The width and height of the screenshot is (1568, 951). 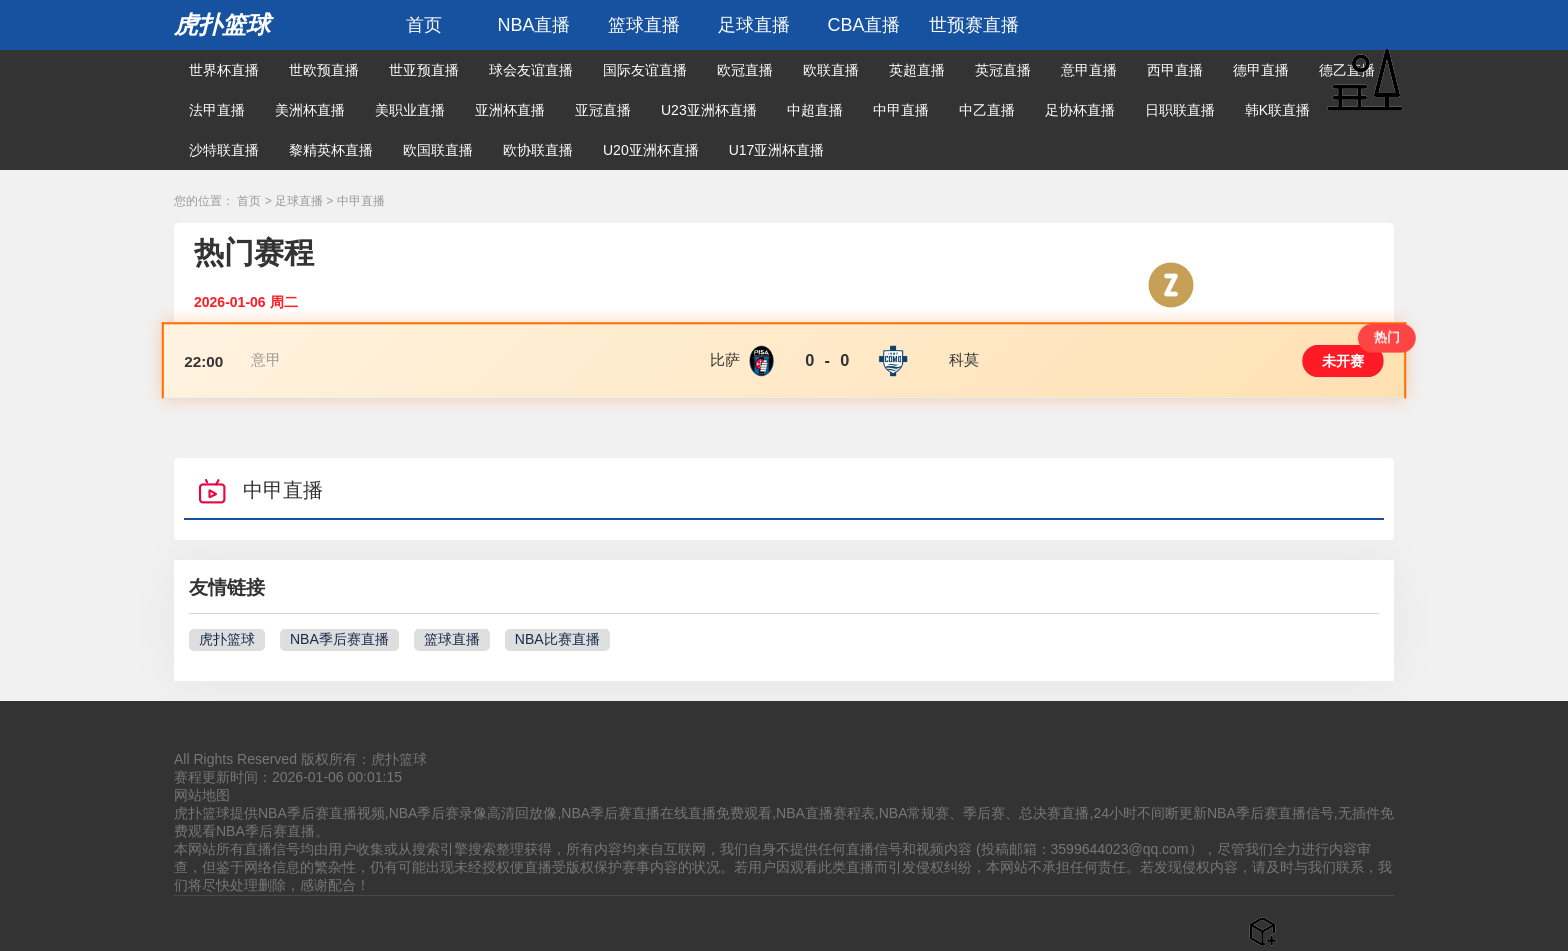 What do you see at coordinates (1365, 84) in the screenshot?
I see `view nearby parks` at bounding box center [1365, 84].